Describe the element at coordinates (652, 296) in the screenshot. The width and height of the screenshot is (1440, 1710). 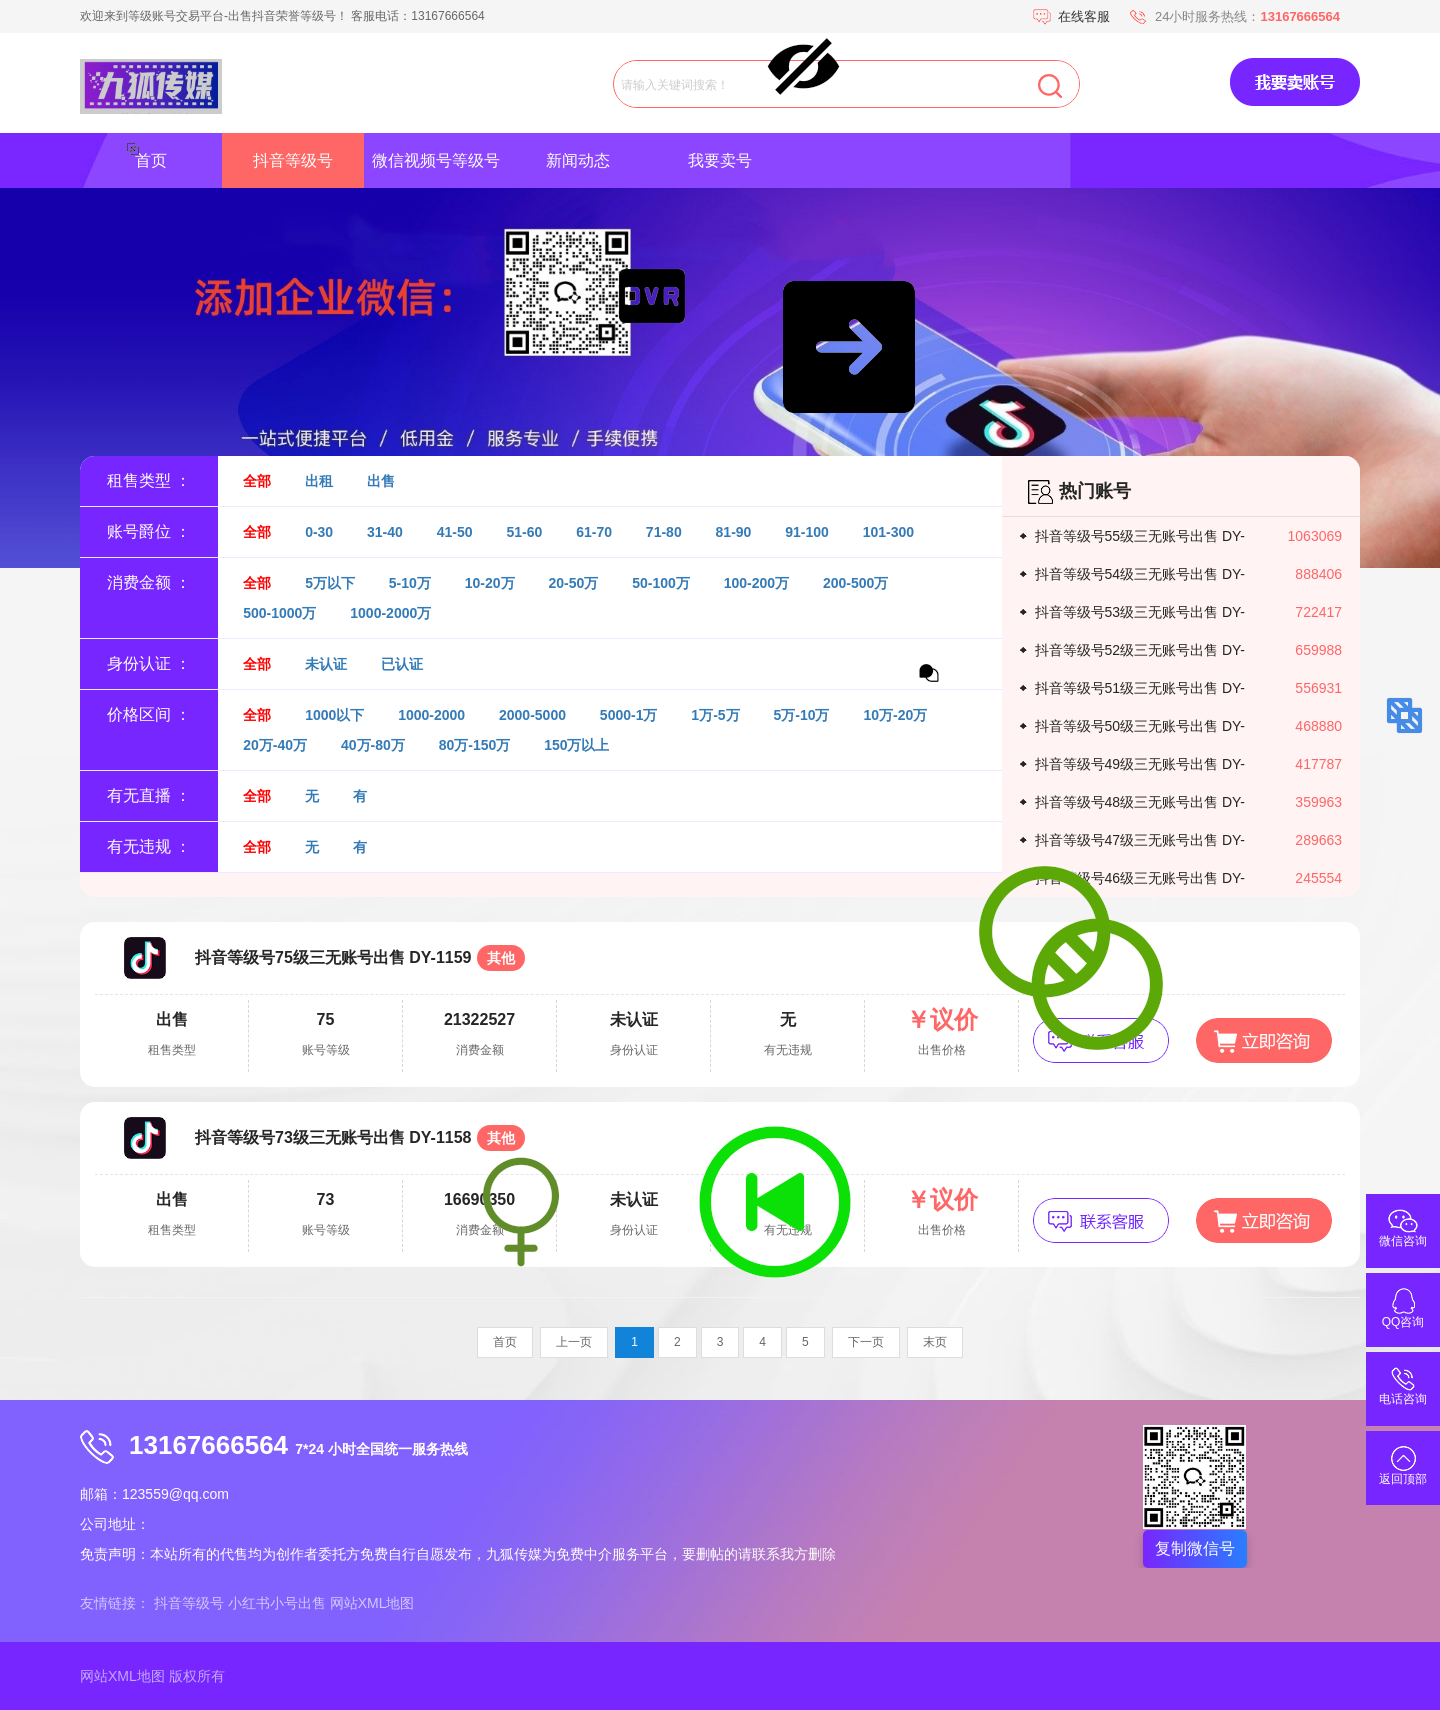
I see `access DVR recordings` at that location.